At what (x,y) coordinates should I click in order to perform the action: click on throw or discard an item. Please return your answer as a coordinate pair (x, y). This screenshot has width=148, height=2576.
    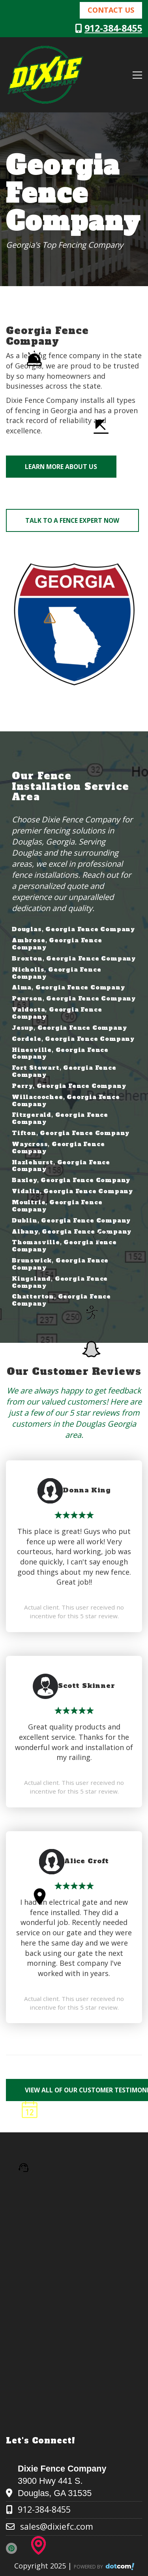
    Looking at the image, I should click on (92, 1312).